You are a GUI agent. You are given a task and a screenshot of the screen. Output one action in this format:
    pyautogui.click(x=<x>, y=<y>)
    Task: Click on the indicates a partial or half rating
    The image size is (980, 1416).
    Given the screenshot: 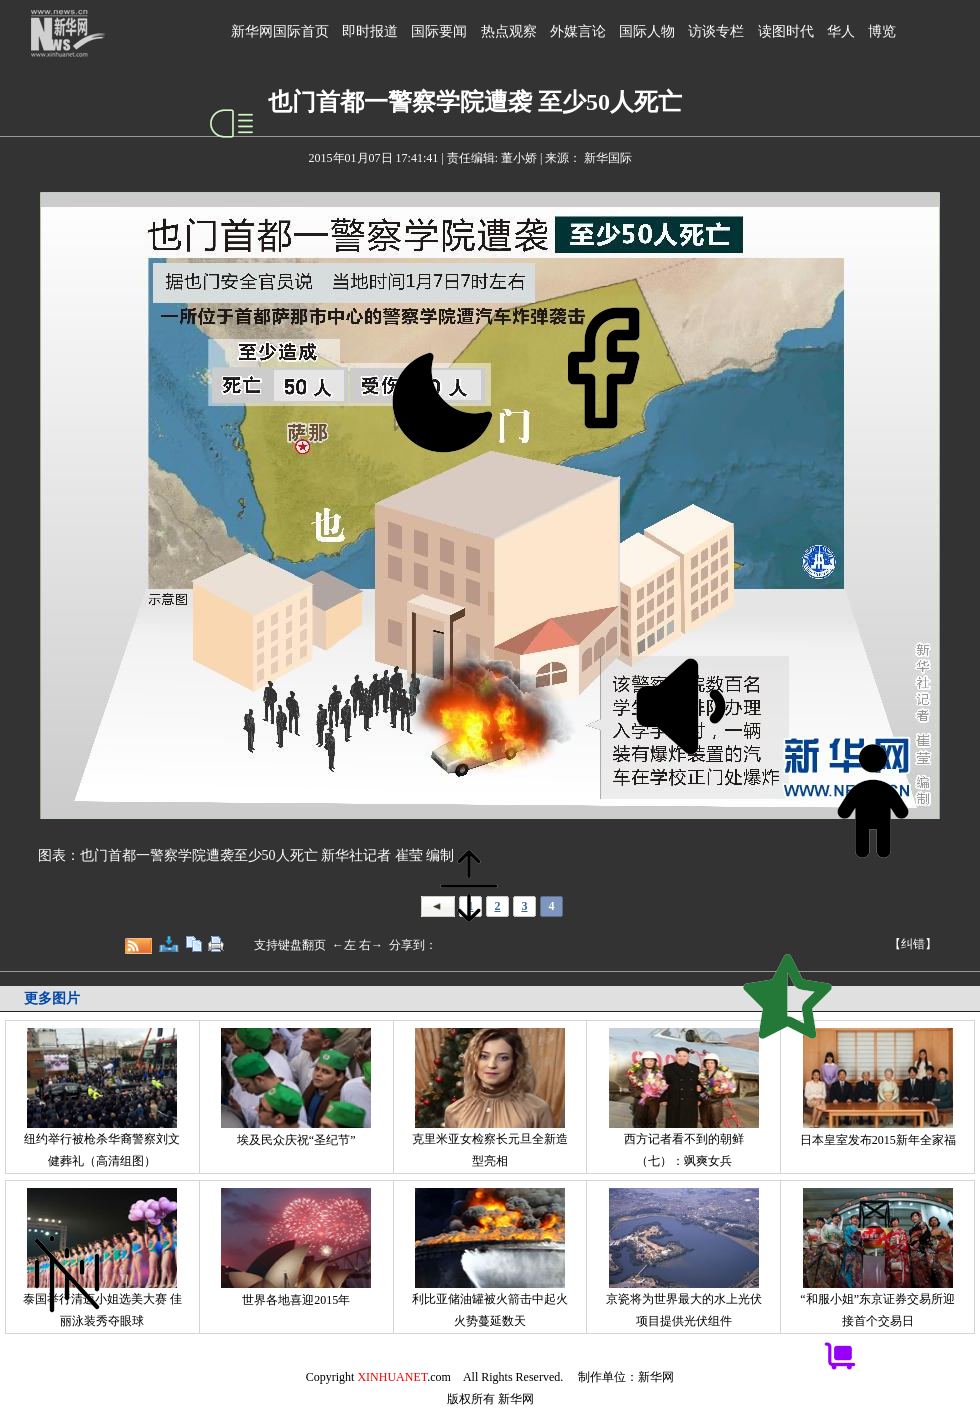 What is the action you would take?
    pyautogui.click(x=787, y=1000)
    